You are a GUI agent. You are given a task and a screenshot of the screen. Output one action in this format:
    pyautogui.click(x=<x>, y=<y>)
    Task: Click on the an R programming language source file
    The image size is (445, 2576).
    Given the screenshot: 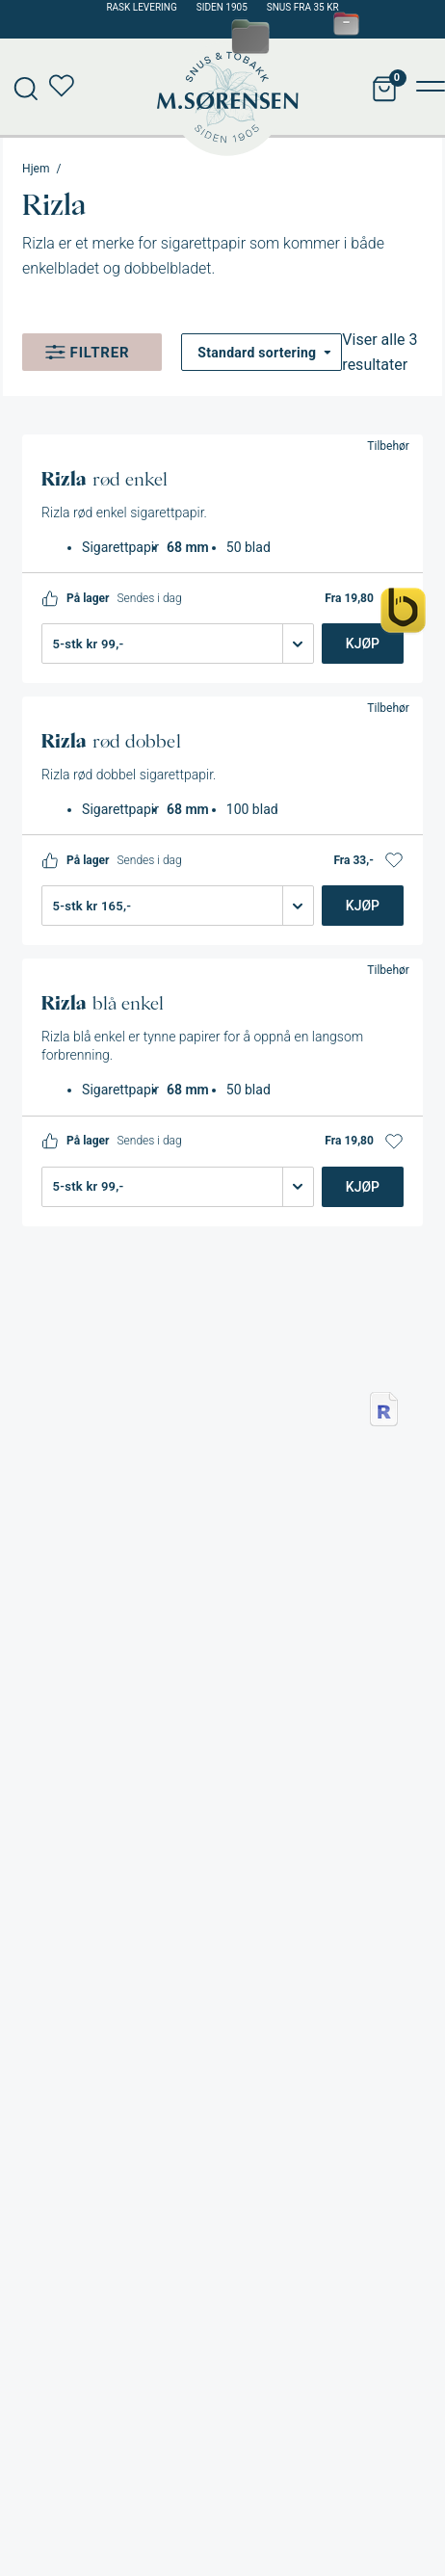 What is the action you would take?
    pyautogui.click(x=383, y=1408)
    